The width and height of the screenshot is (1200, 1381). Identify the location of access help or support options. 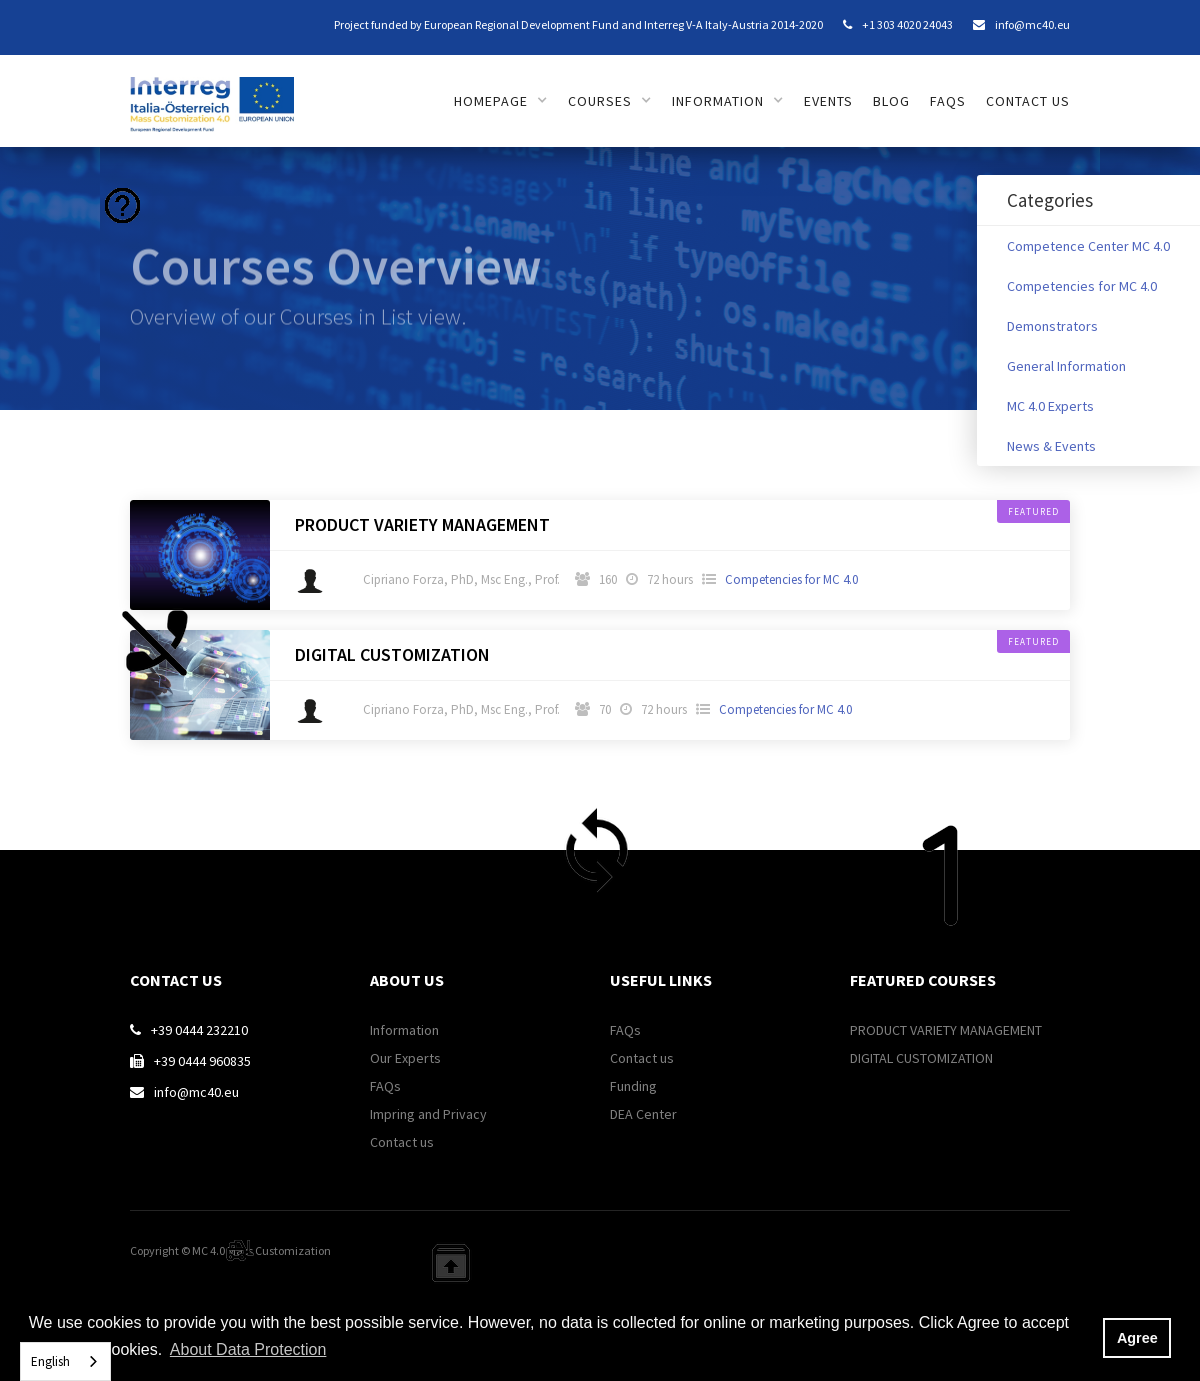
(122, 205).